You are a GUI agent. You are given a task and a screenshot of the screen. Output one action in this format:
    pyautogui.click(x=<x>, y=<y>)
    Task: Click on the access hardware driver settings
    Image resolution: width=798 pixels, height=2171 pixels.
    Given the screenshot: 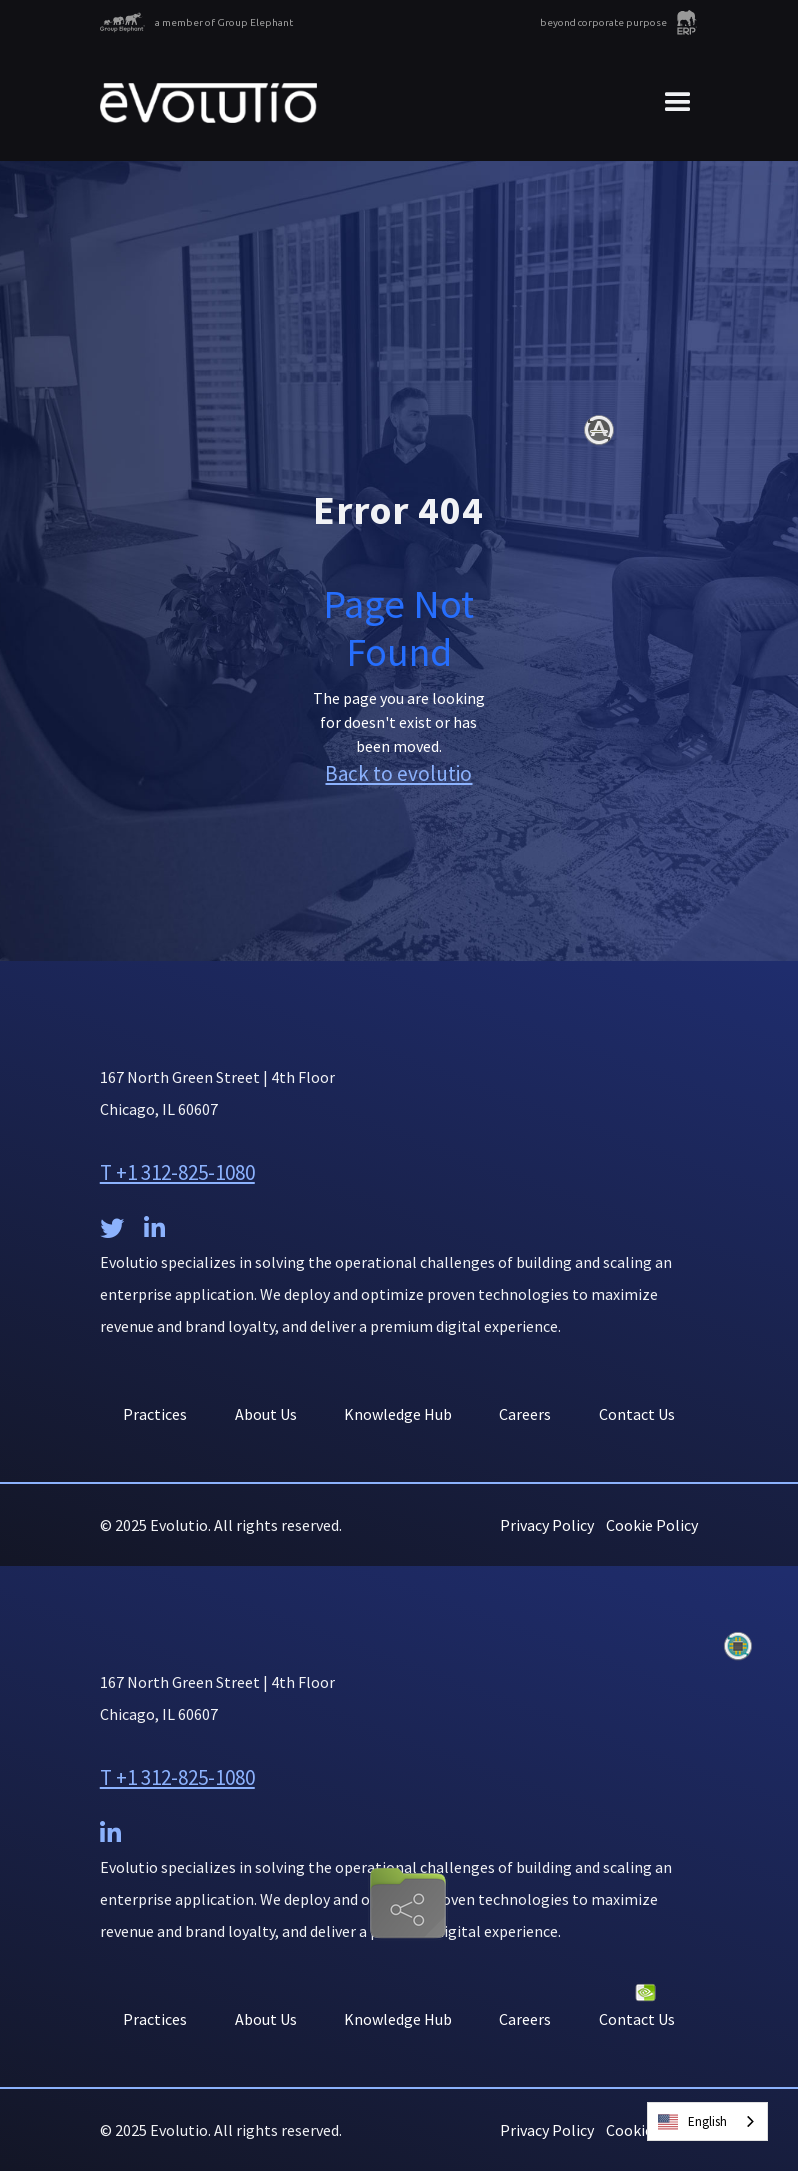 What is the action you would take?
    pyautogui.click(x=738, y=1646)
    